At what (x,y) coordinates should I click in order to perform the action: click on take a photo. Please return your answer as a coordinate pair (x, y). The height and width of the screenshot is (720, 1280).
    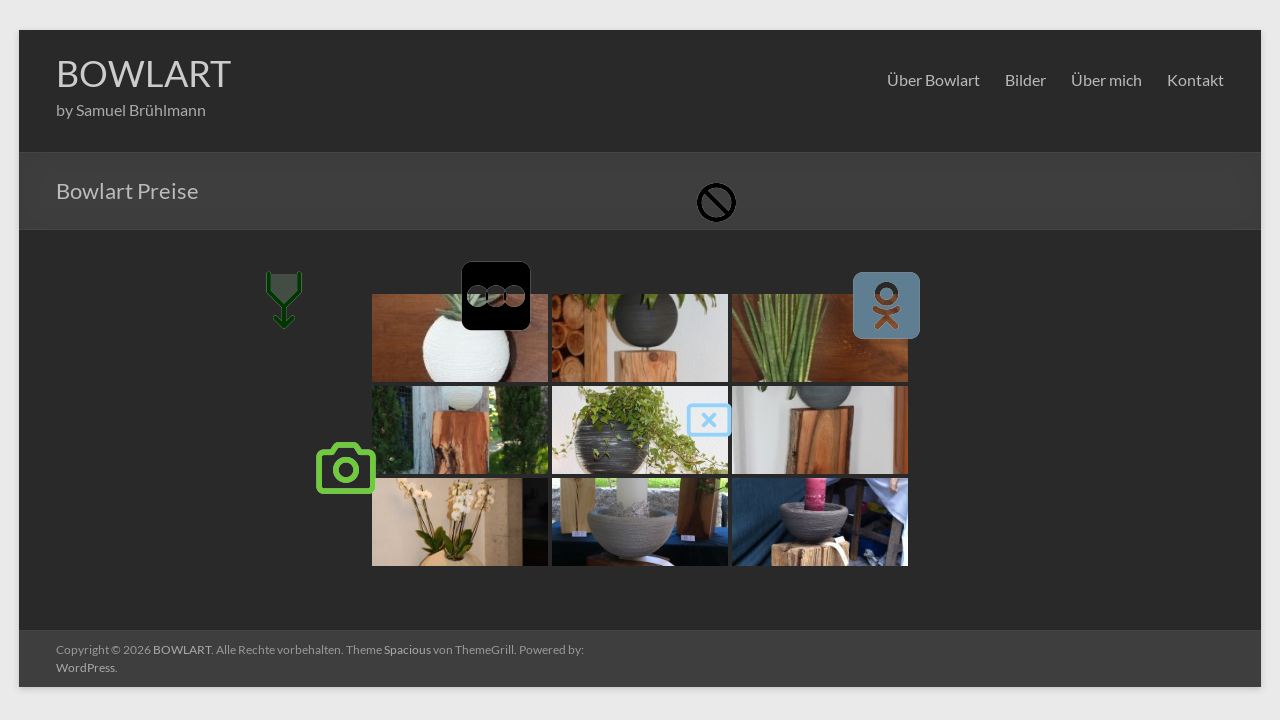
    Looking at the image, I should click on (346, 468).